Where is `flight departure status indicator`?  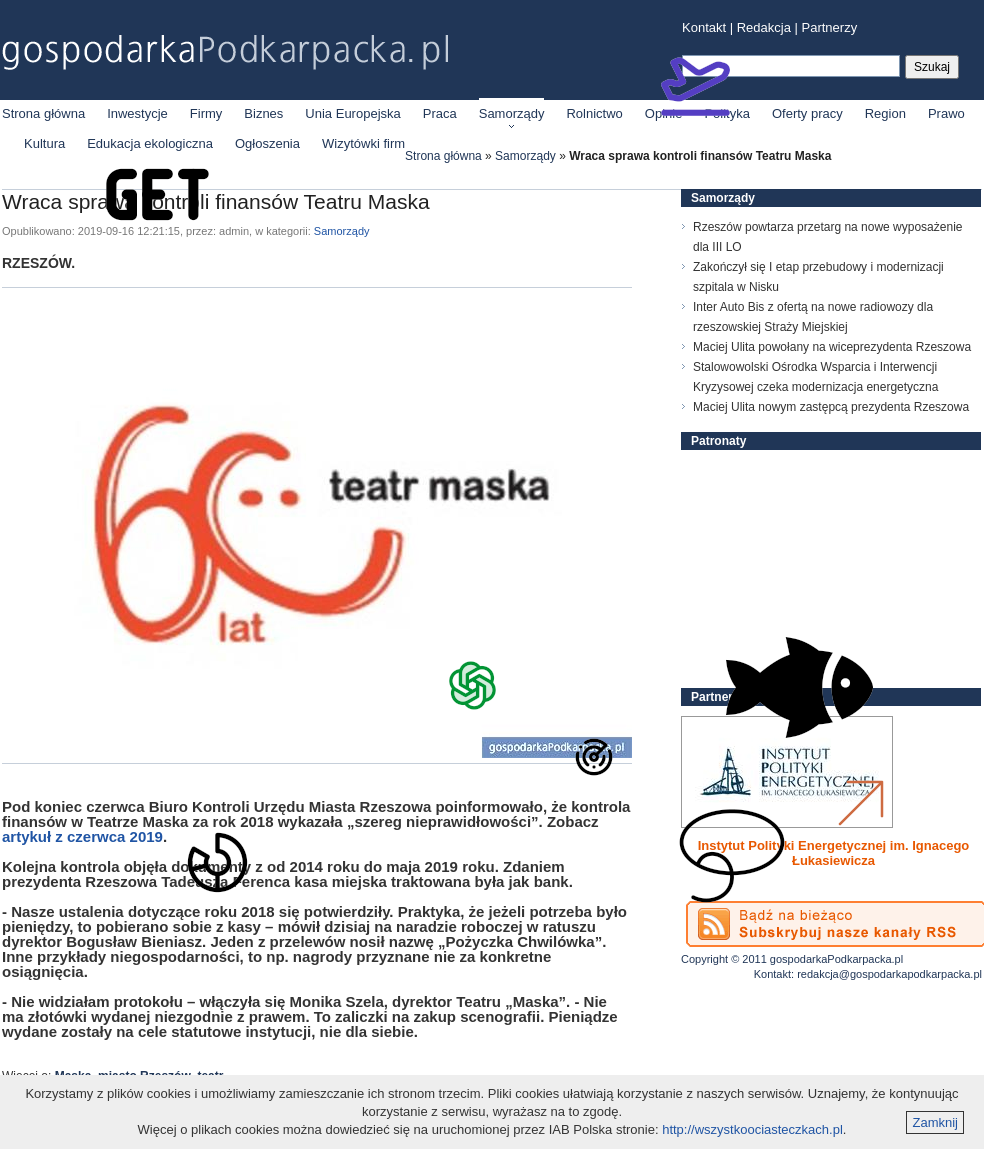 flight departure status indicator is located at coordinates (695, 81).